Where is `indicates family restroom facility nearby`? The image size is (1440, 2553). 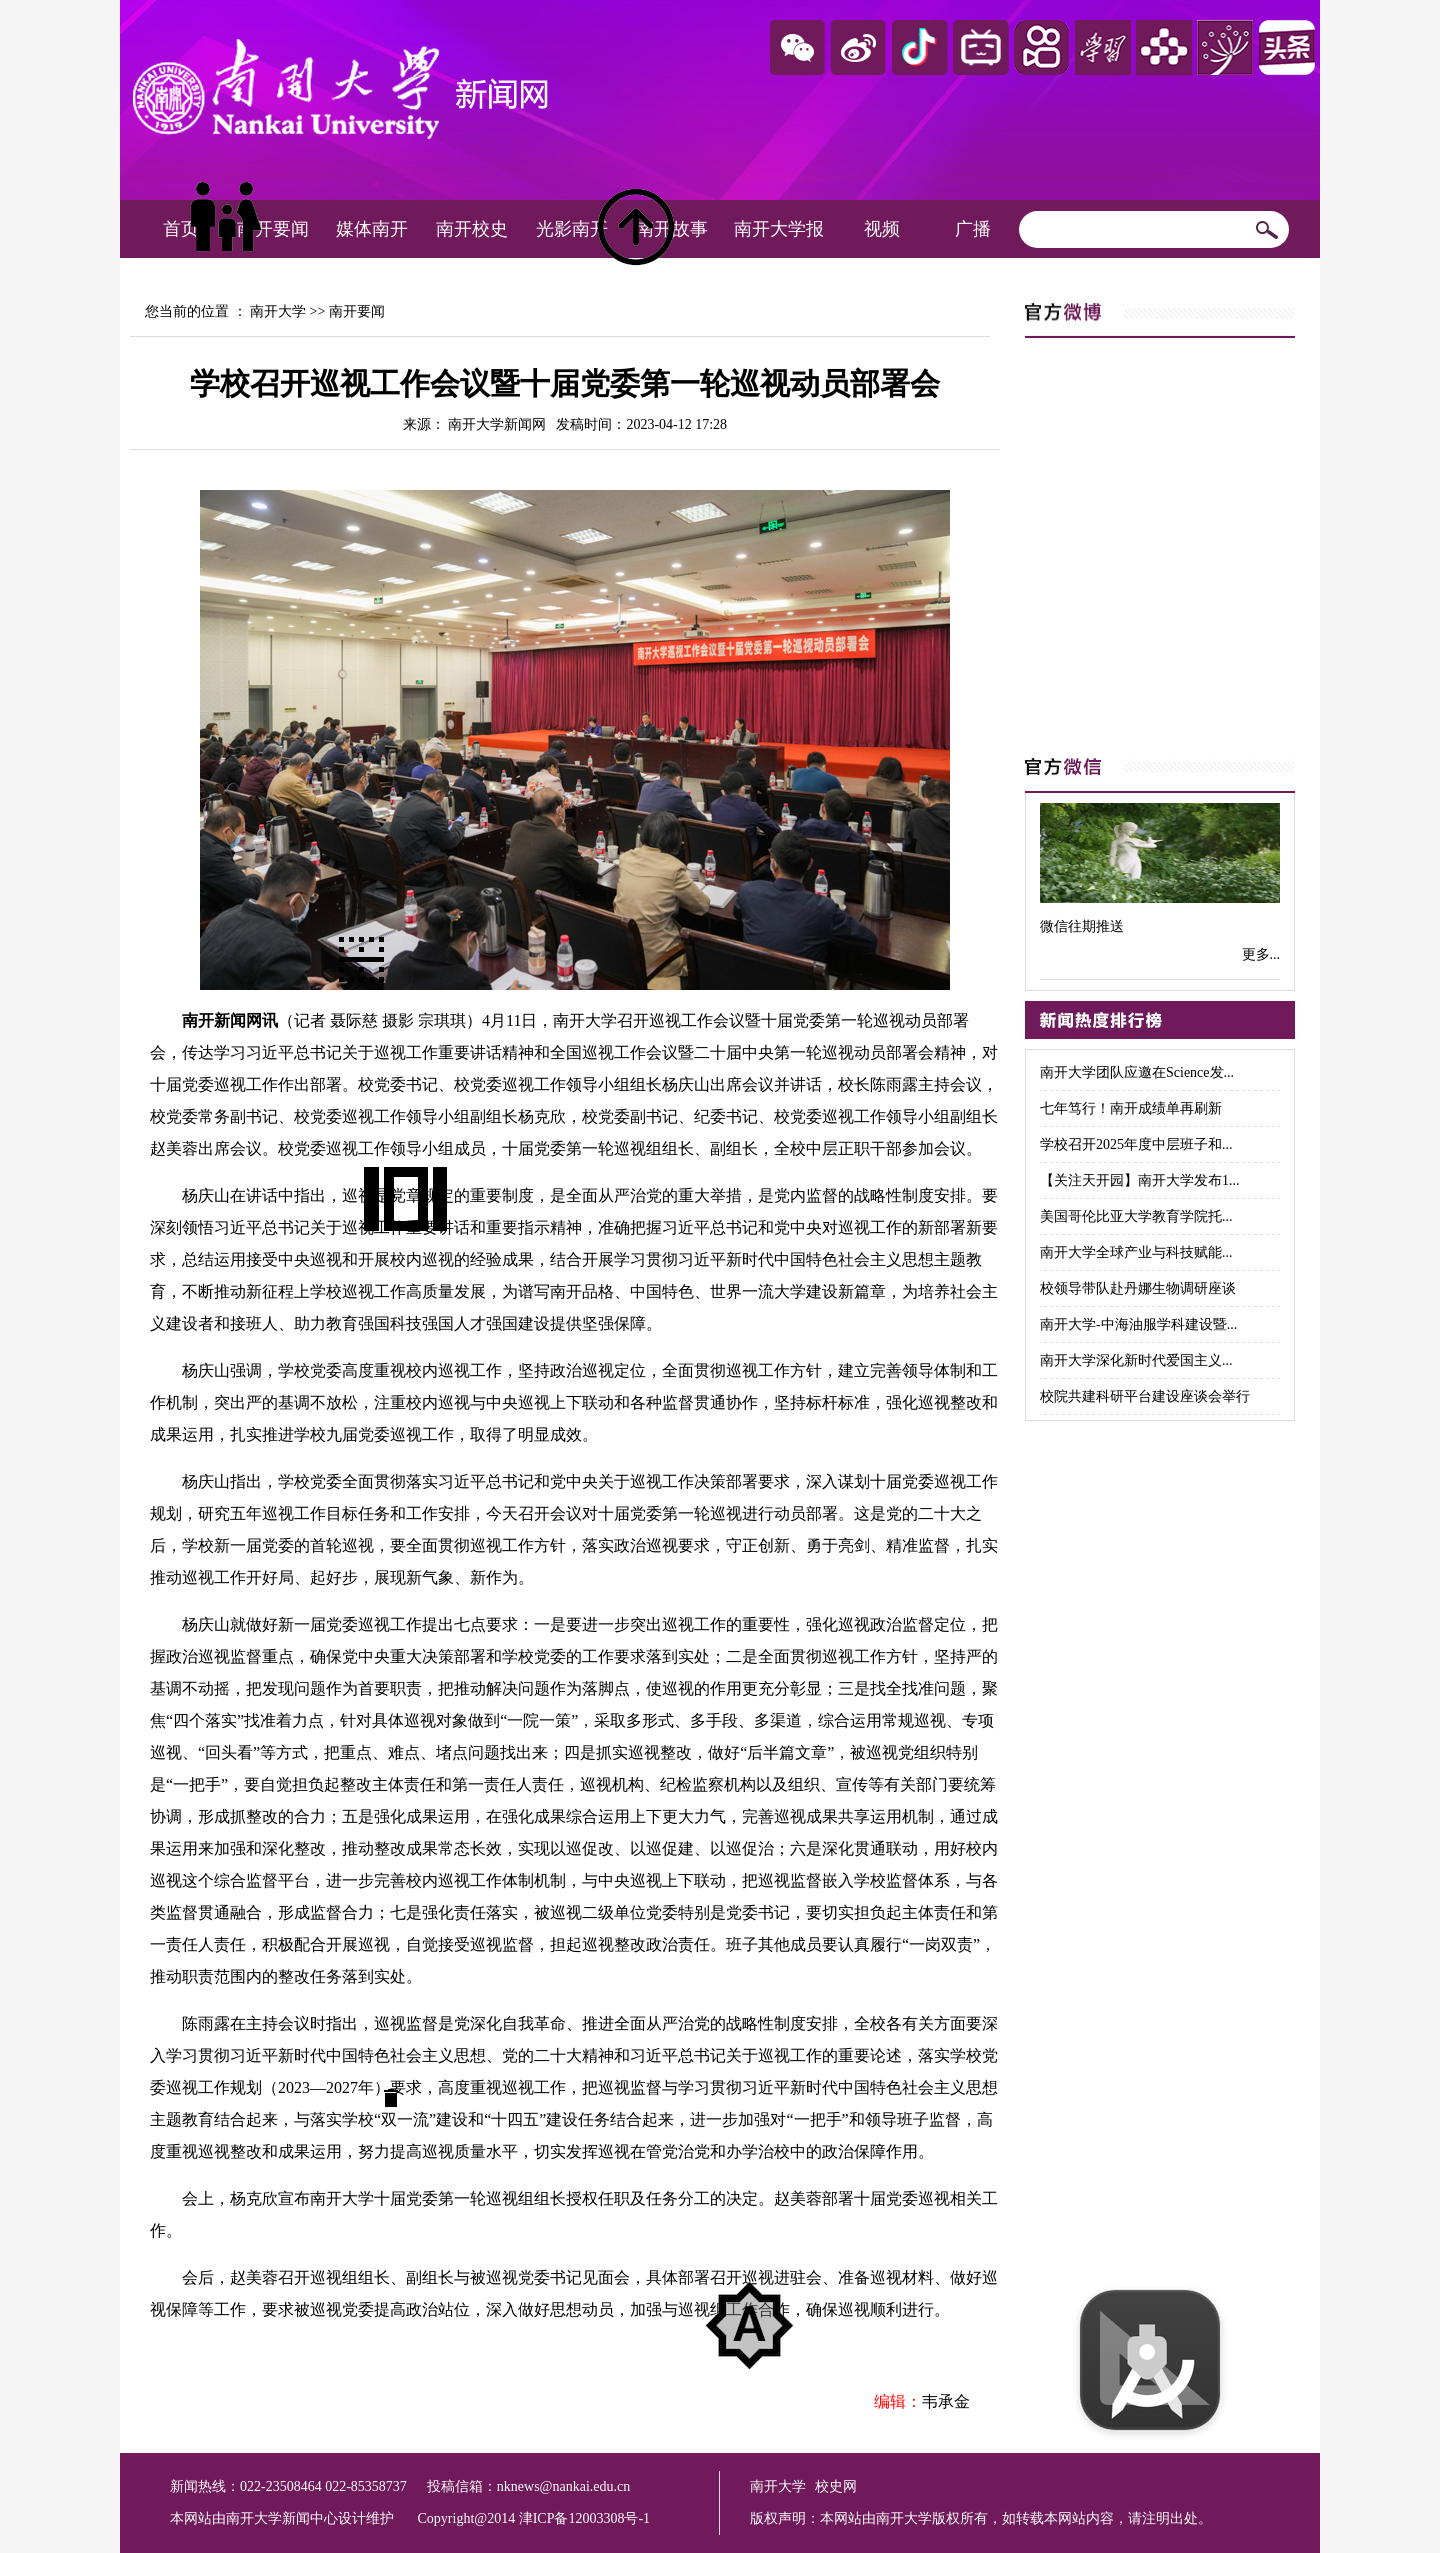
indicates family restroom facility nearby is located at coordinates (225, 216).